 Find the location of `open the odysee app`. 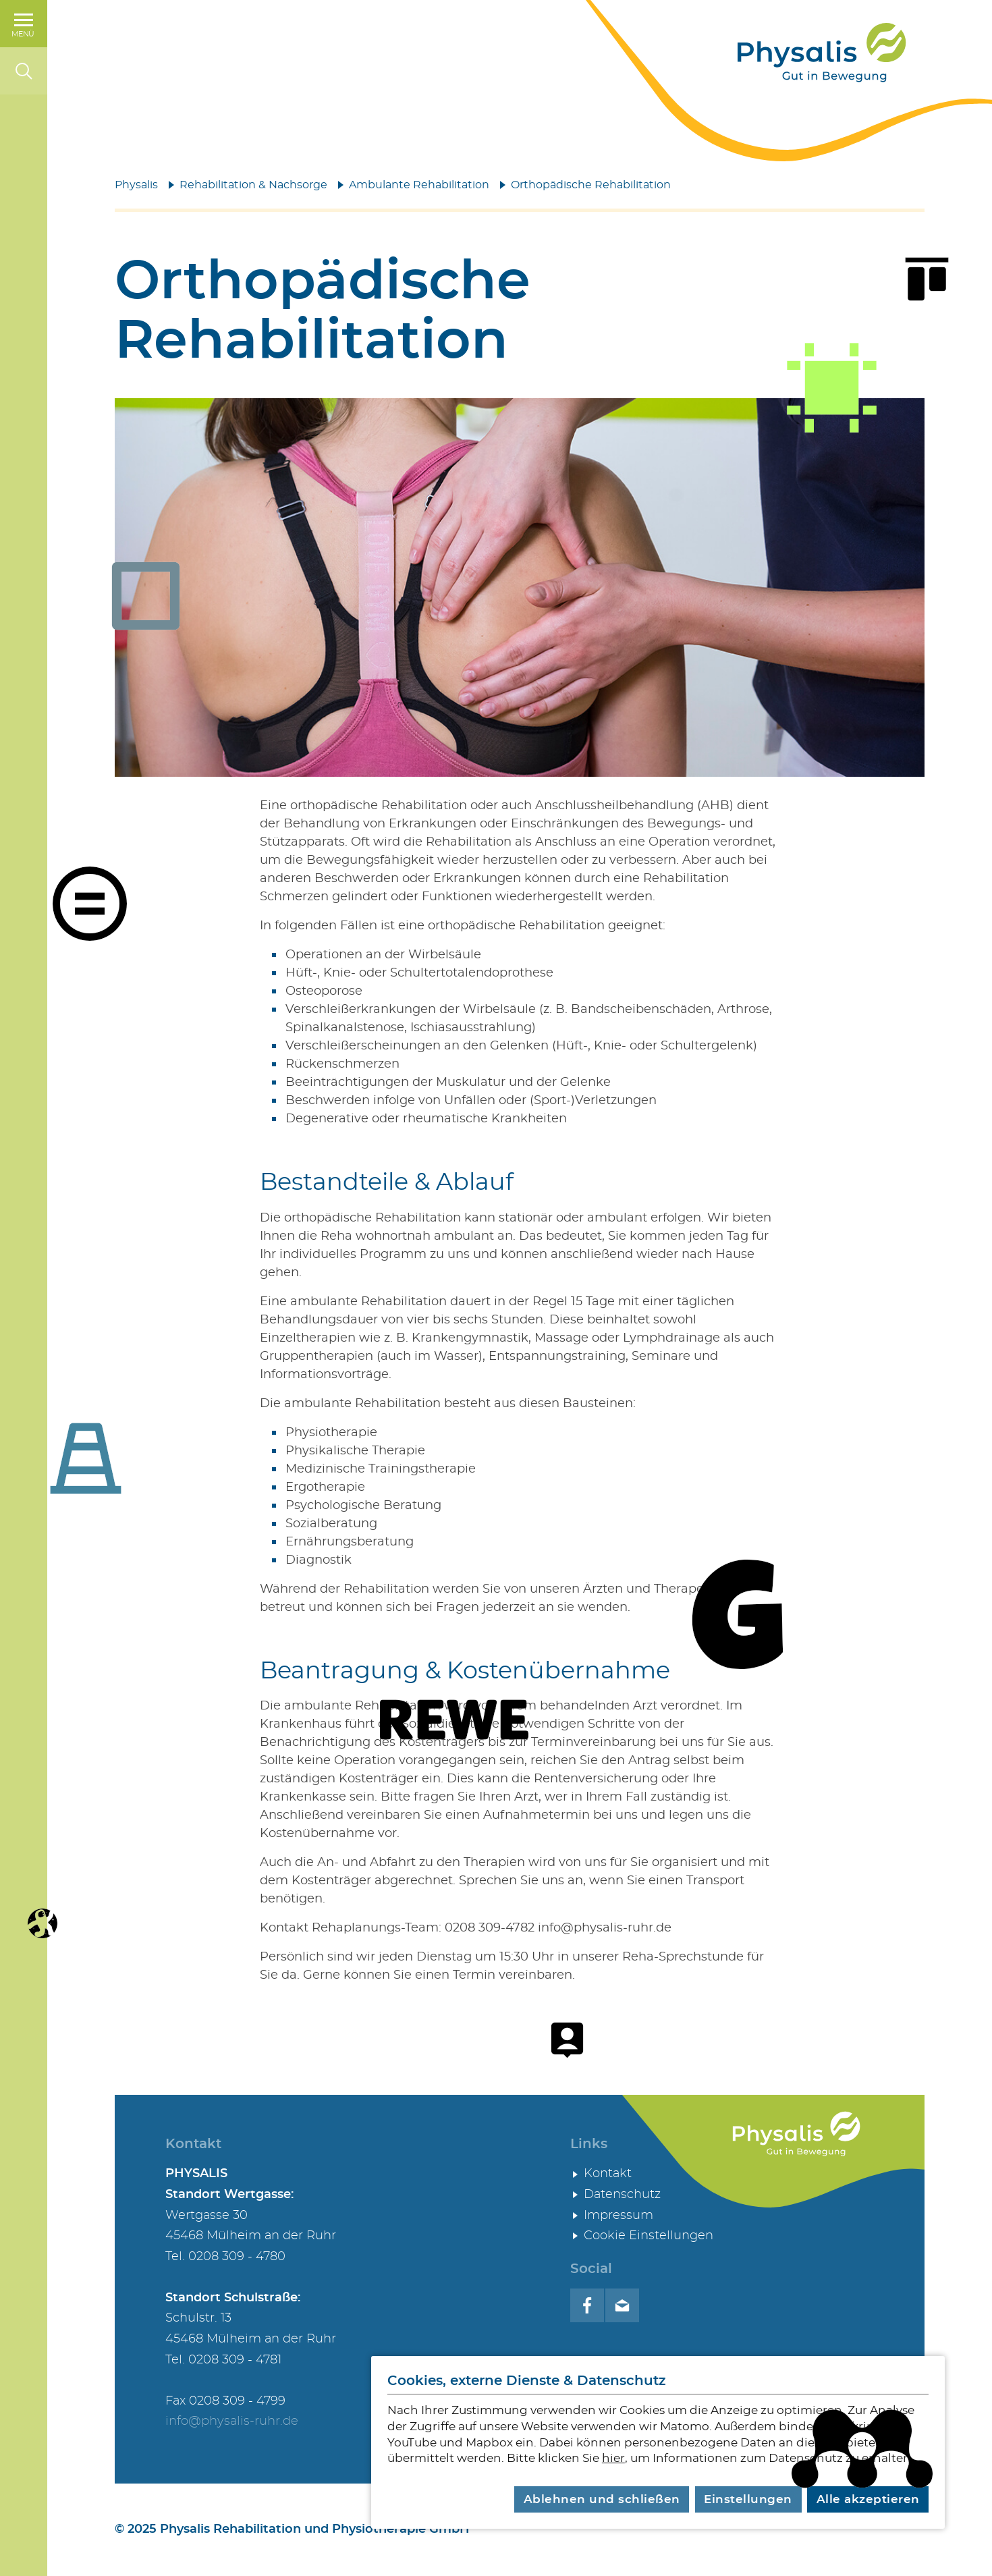

open the odysee app is located at coordinates (43, 1923).